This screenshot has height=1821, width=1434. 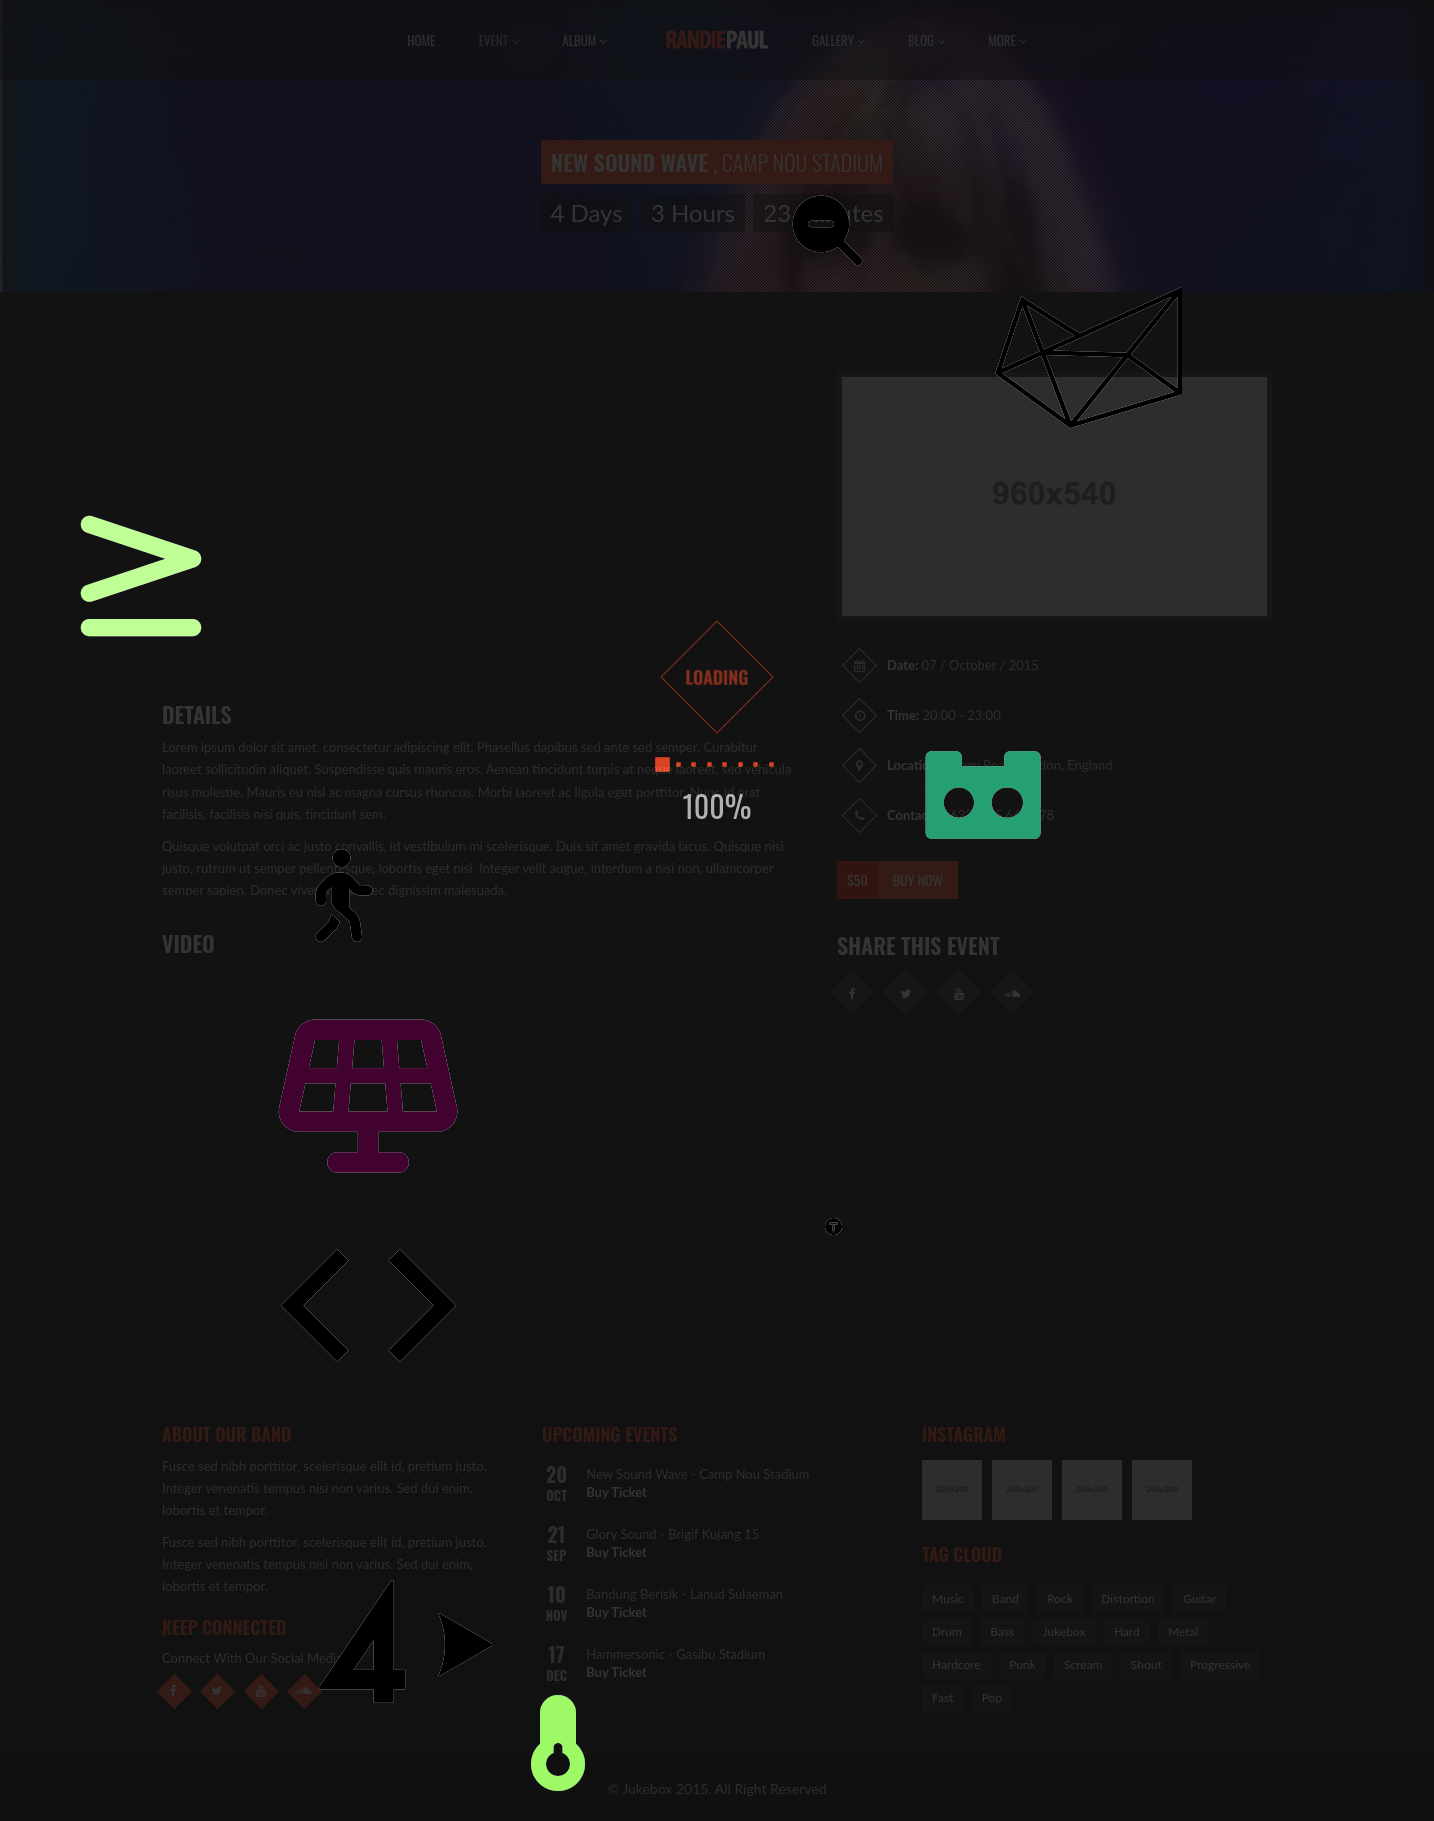 What do you see at coordinates (368, 1091) in the screenshot?
I see `access solar energy or power settings` at bounding box center [368, 1091].